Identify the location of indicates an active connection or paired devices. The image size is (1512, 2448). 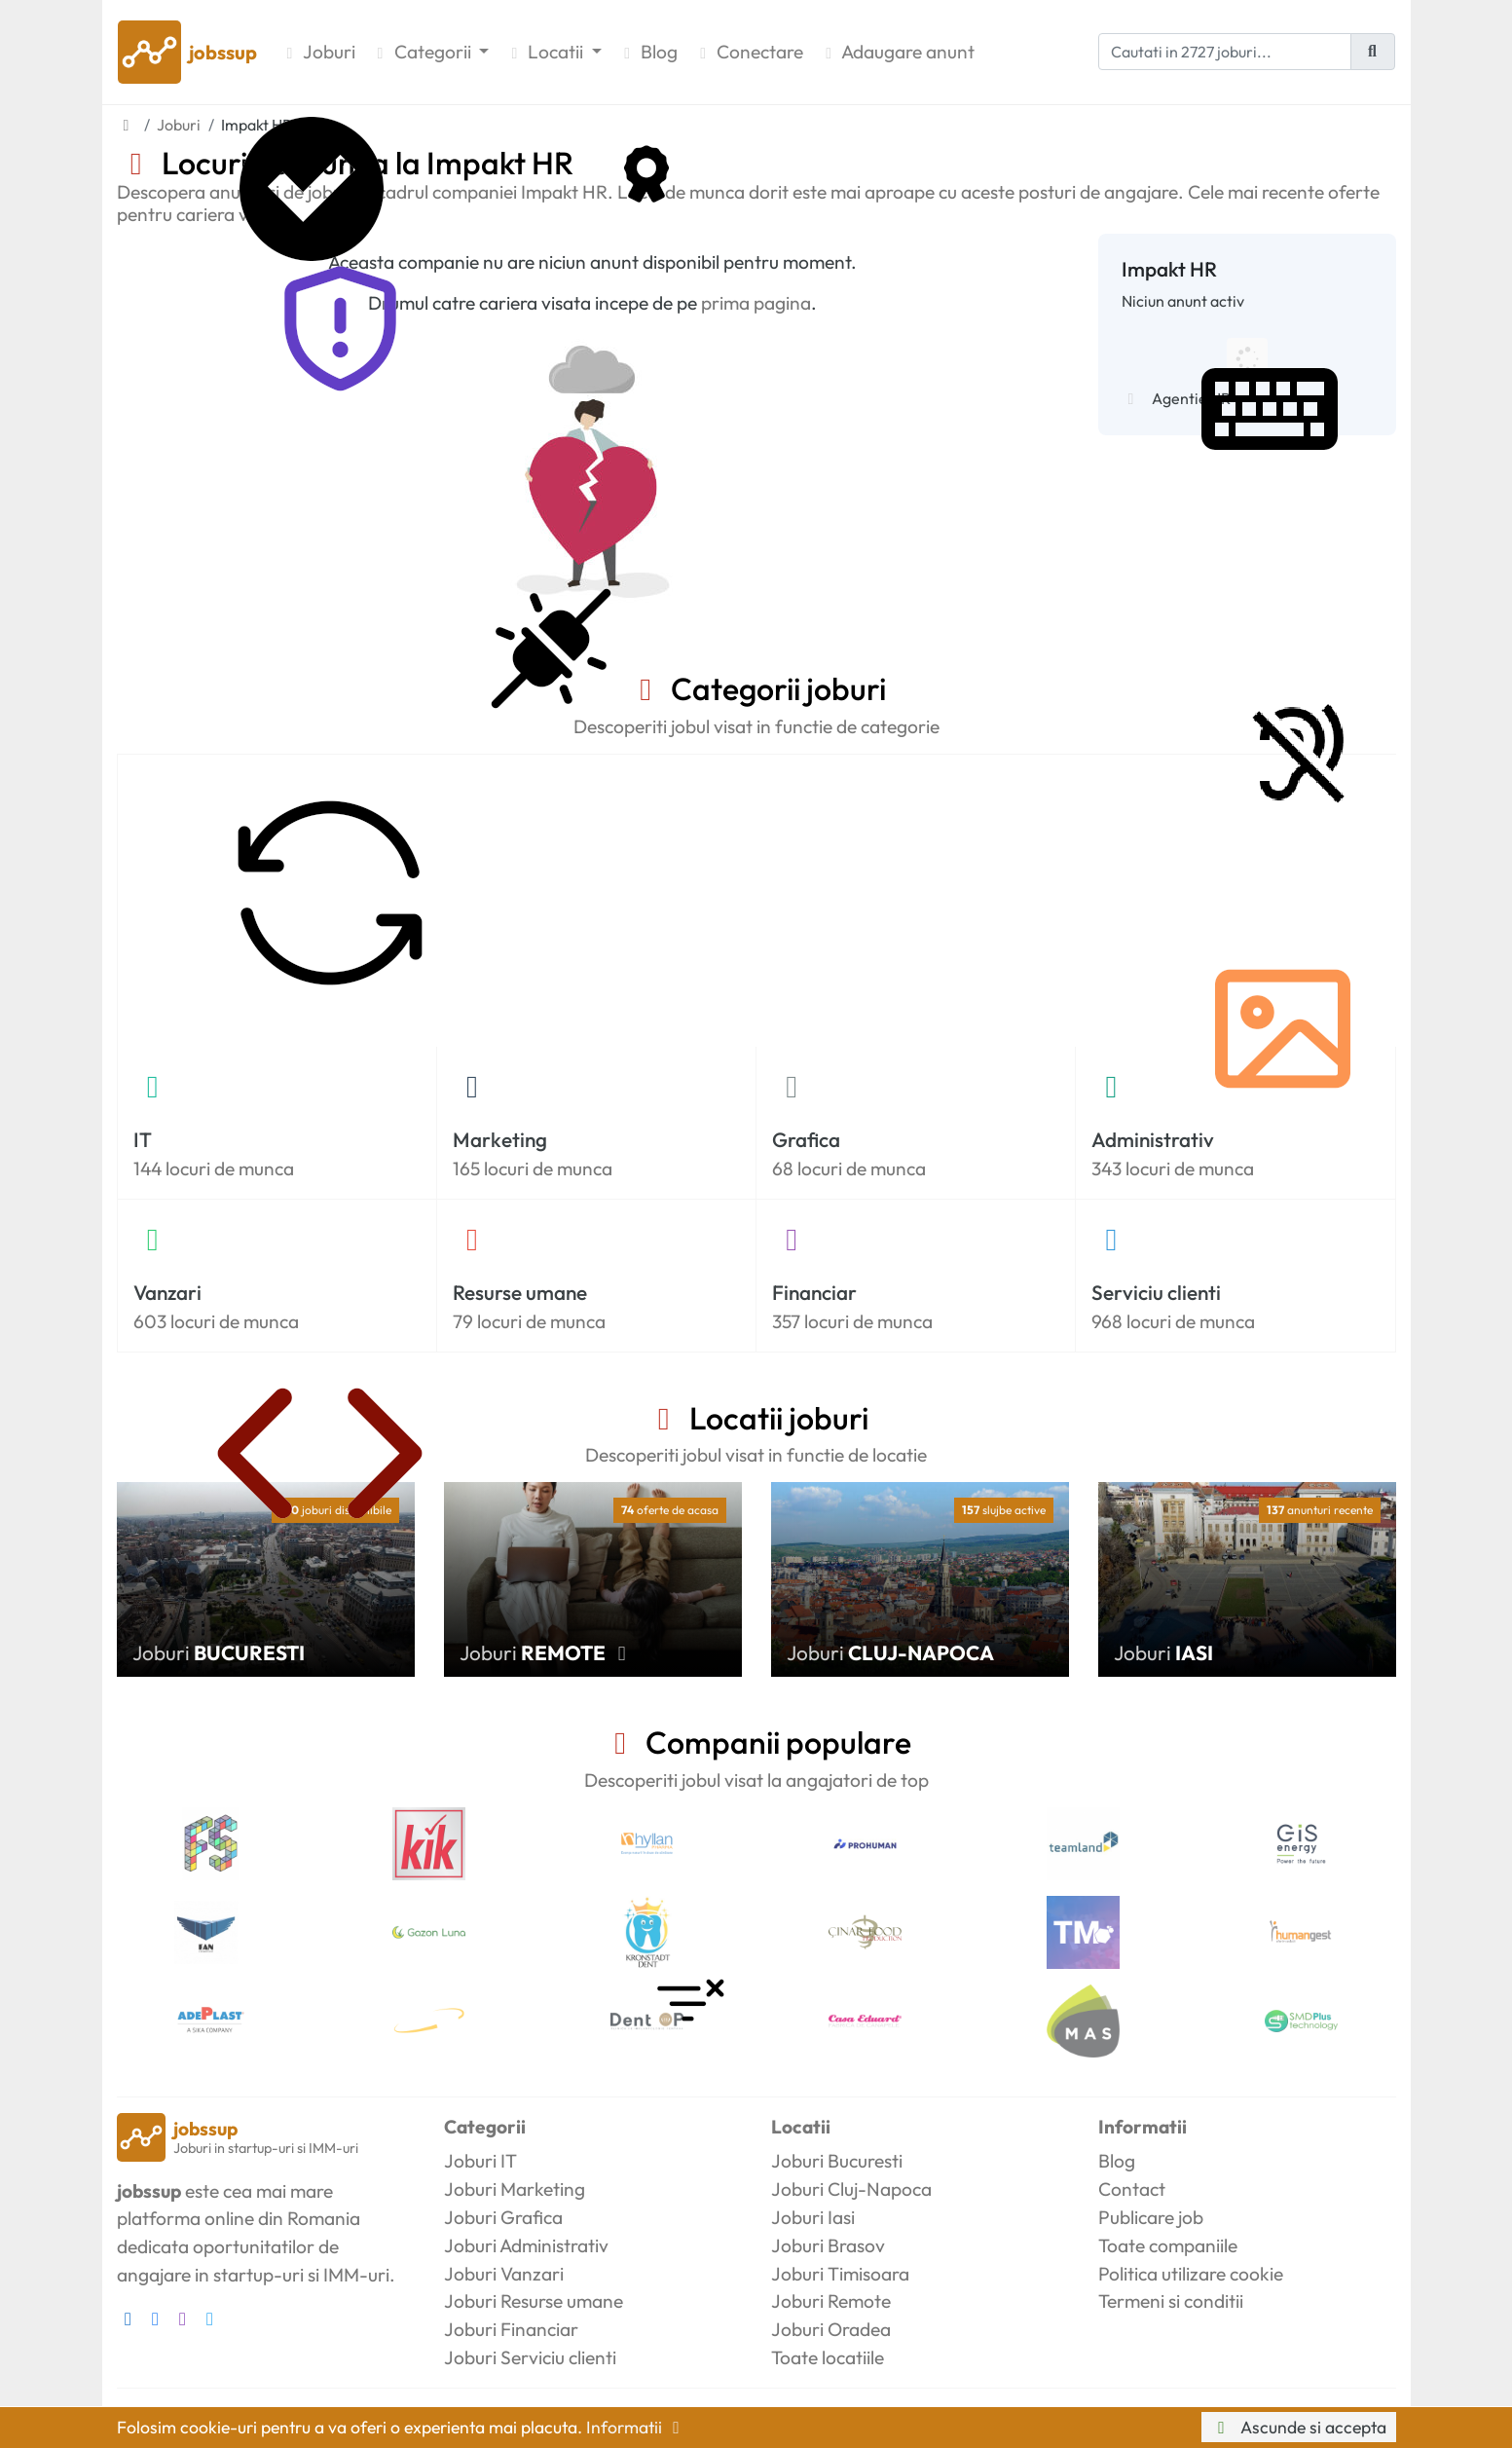
(551, 649).